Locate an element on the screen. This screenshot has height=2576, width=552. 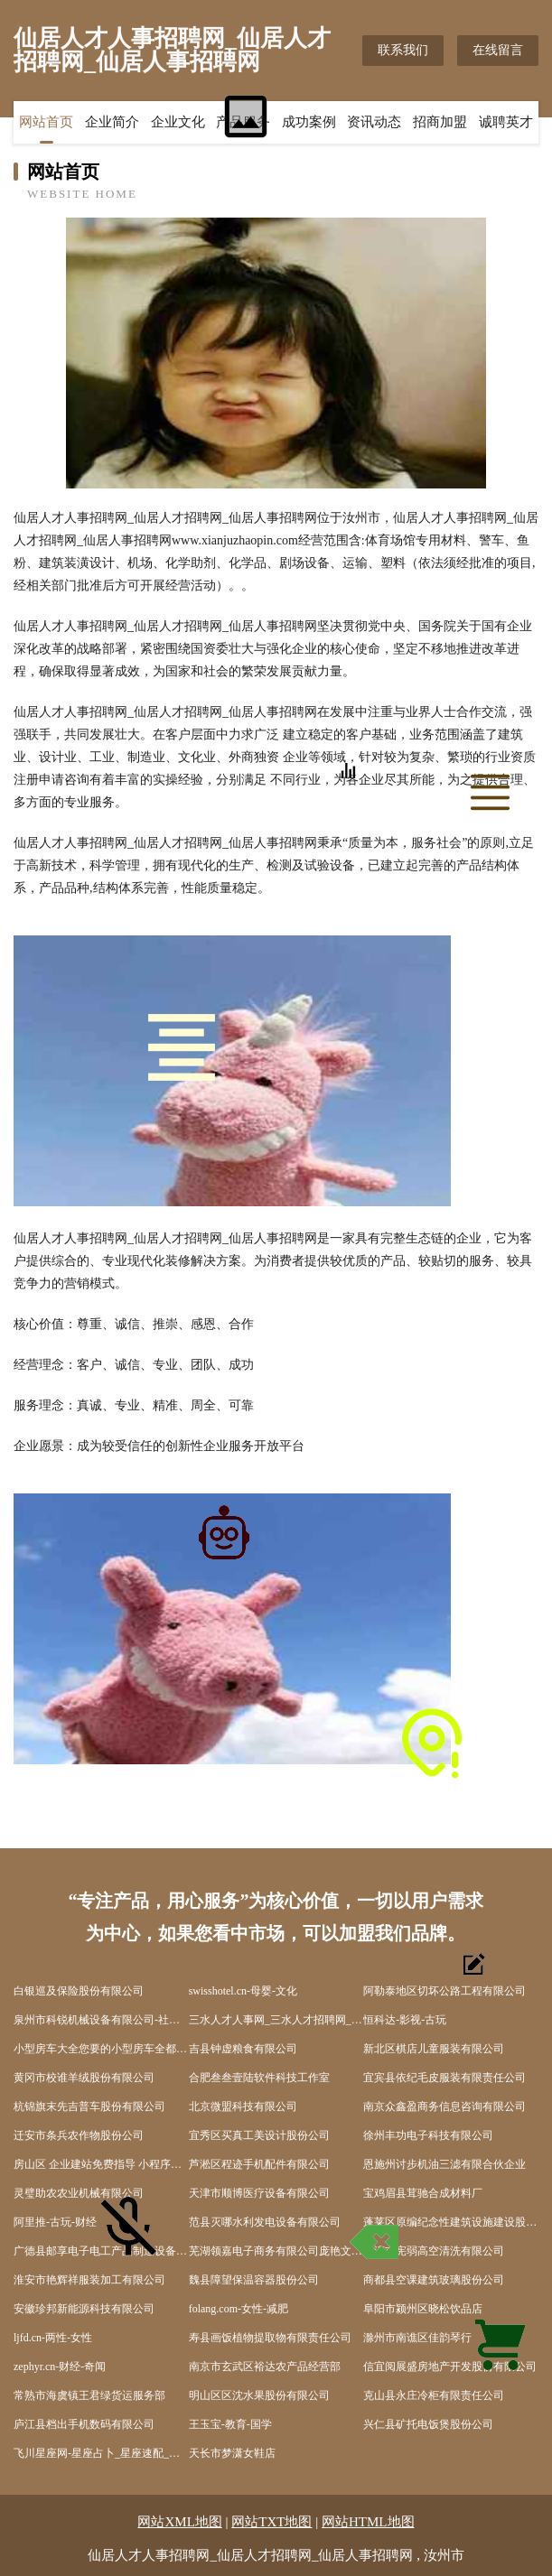
compose a new message or document is located at coordinates (474, 1964).